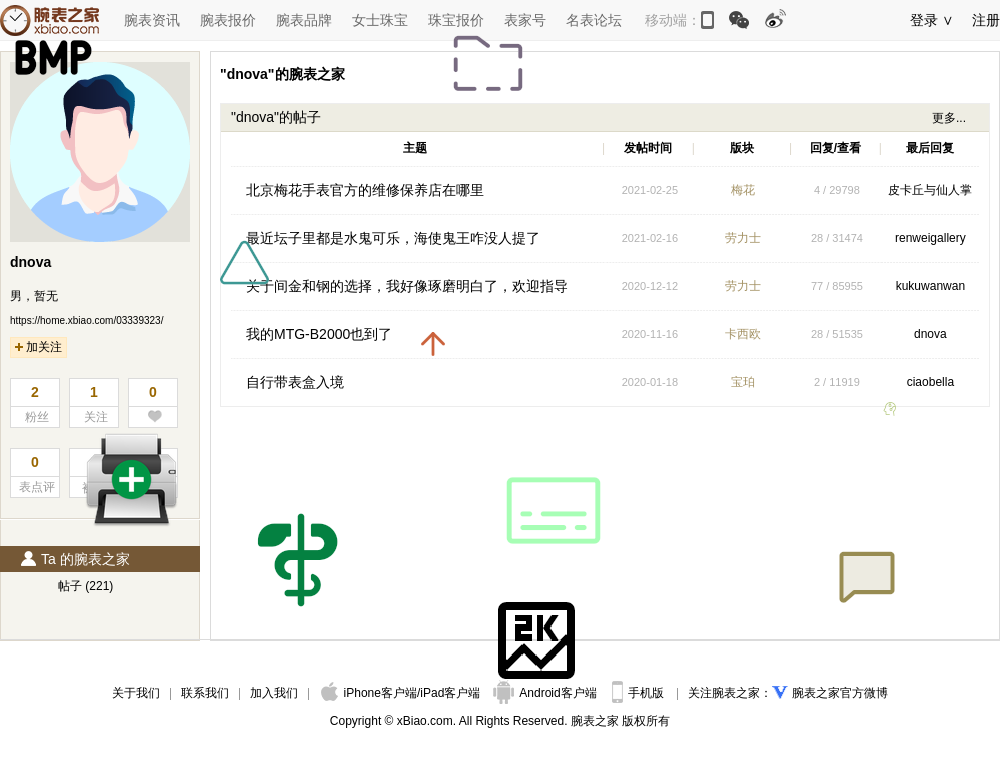  Describe the element at coordinates (131, 479) in the screenshot. I see `add a new printer to your system` at that location.